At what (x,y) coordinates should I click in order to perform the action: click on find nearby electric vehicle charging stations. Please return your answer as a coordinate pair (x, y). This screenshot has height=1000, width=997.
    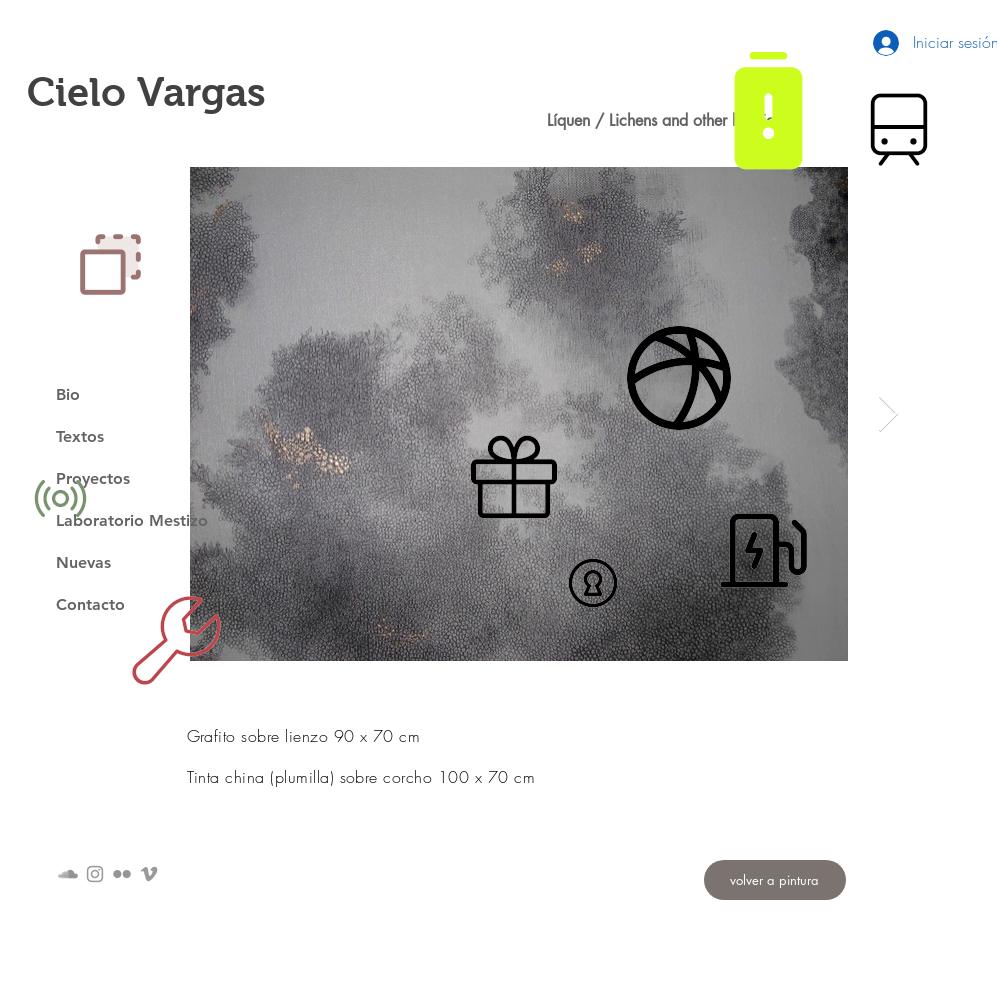
    Looking at the image, I should click on (760, 550).